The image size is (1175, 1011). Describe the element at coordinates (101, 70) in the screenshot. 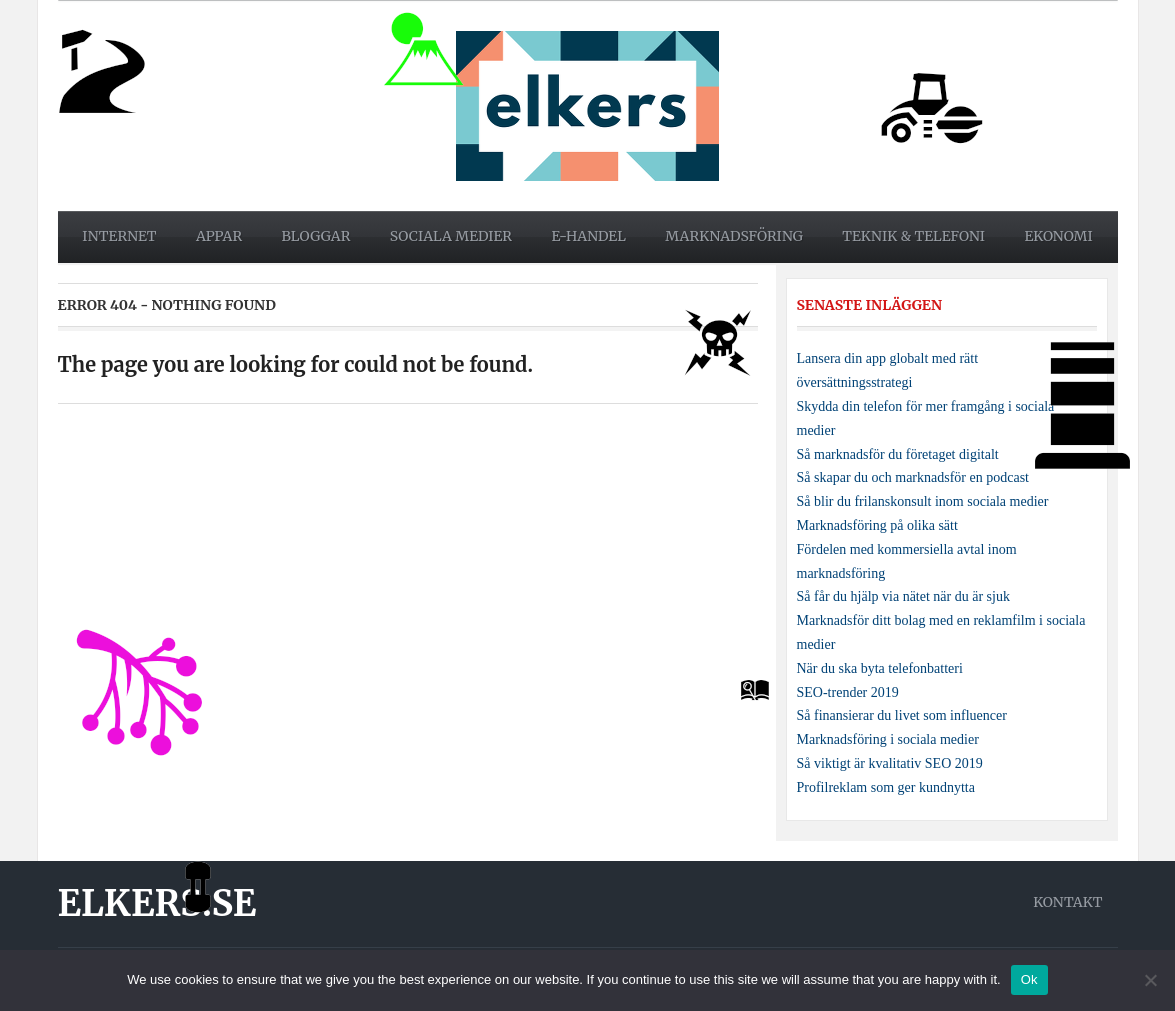

I see `view hiking or walking trail routes` at that location.